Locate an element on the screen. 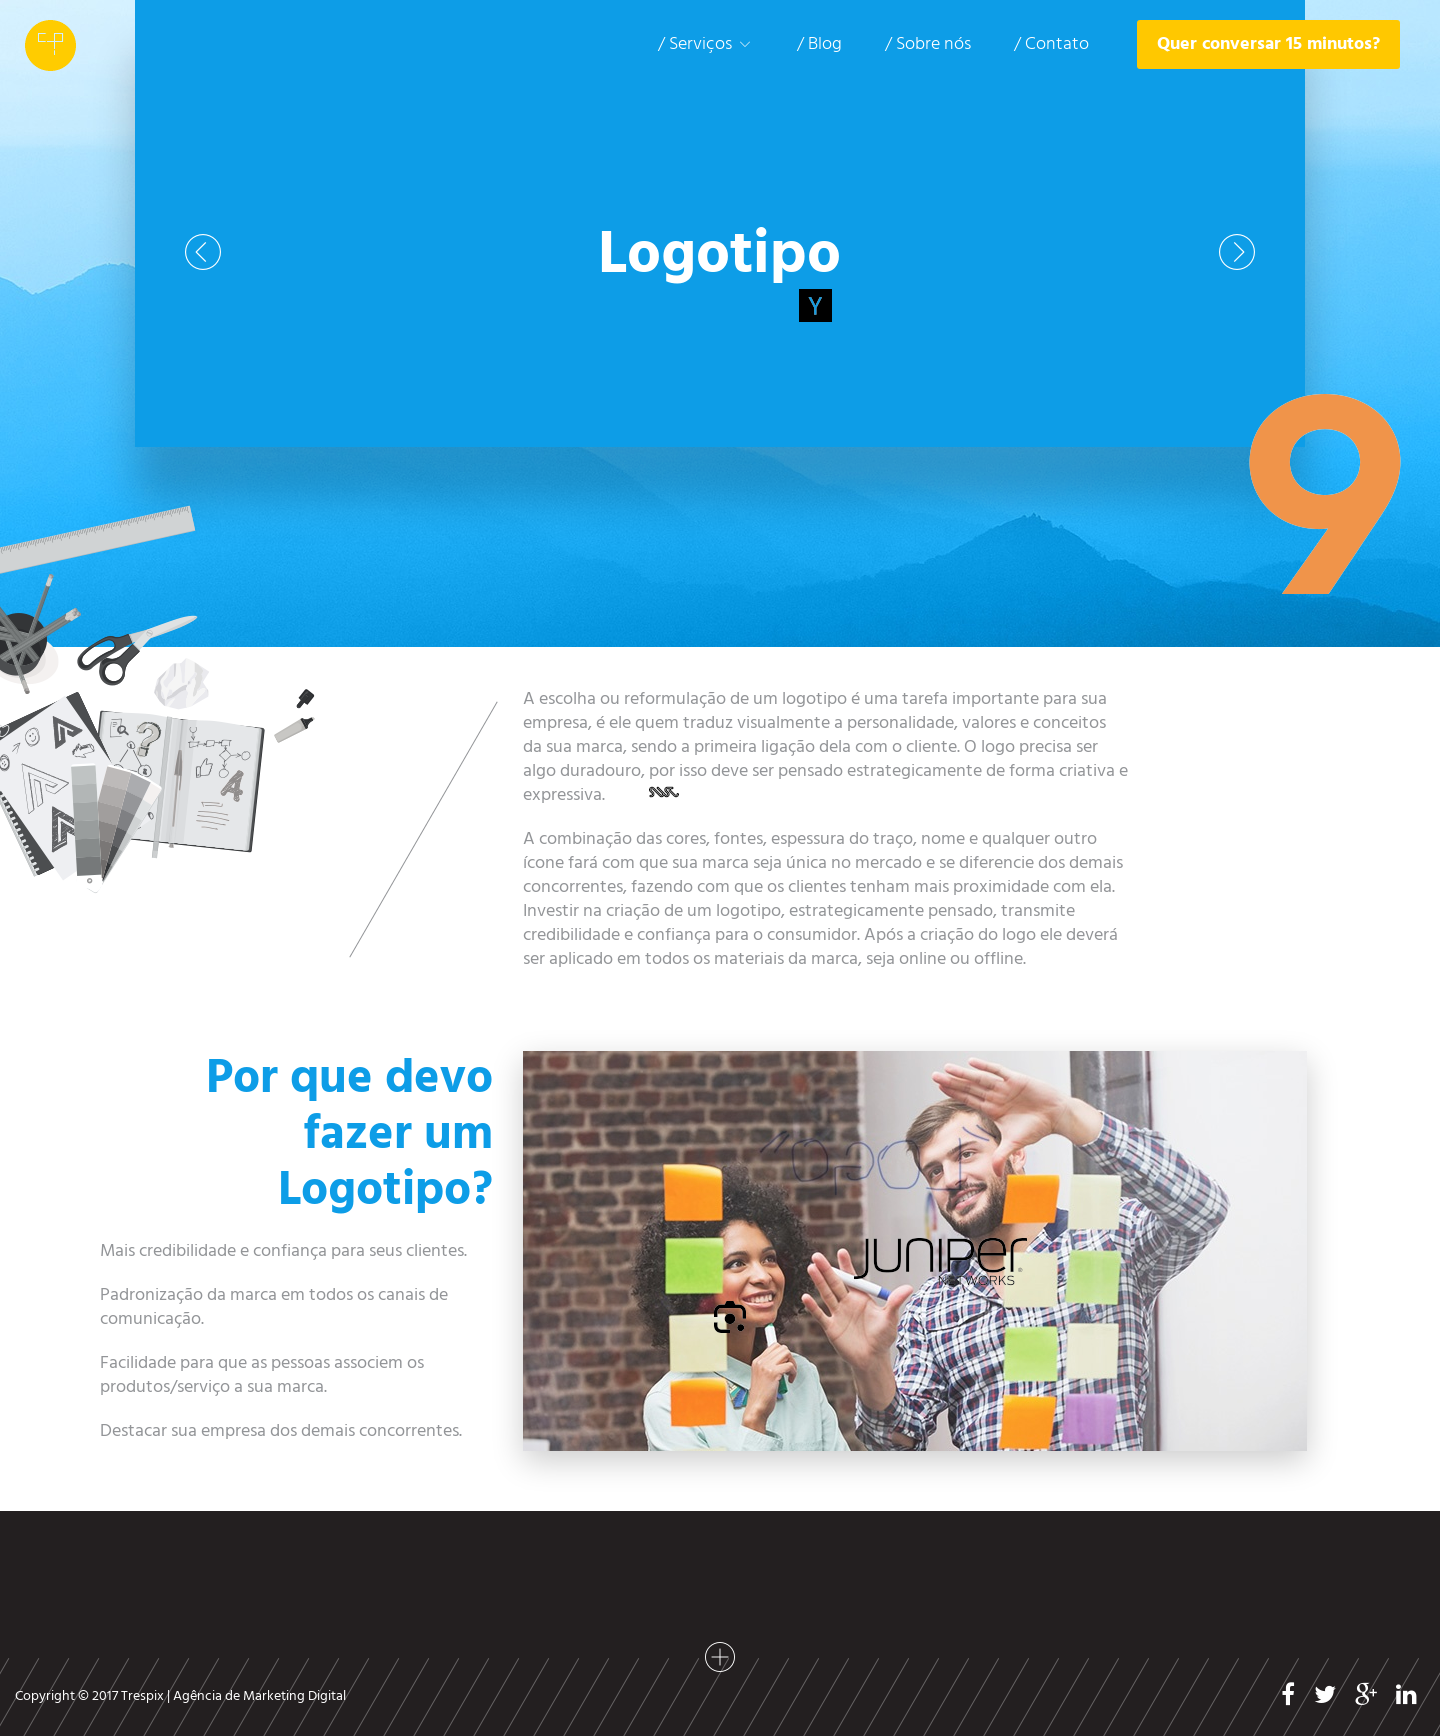 The image size is (1440, 1736). visit the SWC (Speedy Web Compiler) website or documentation is located at coordinates (664, 792).